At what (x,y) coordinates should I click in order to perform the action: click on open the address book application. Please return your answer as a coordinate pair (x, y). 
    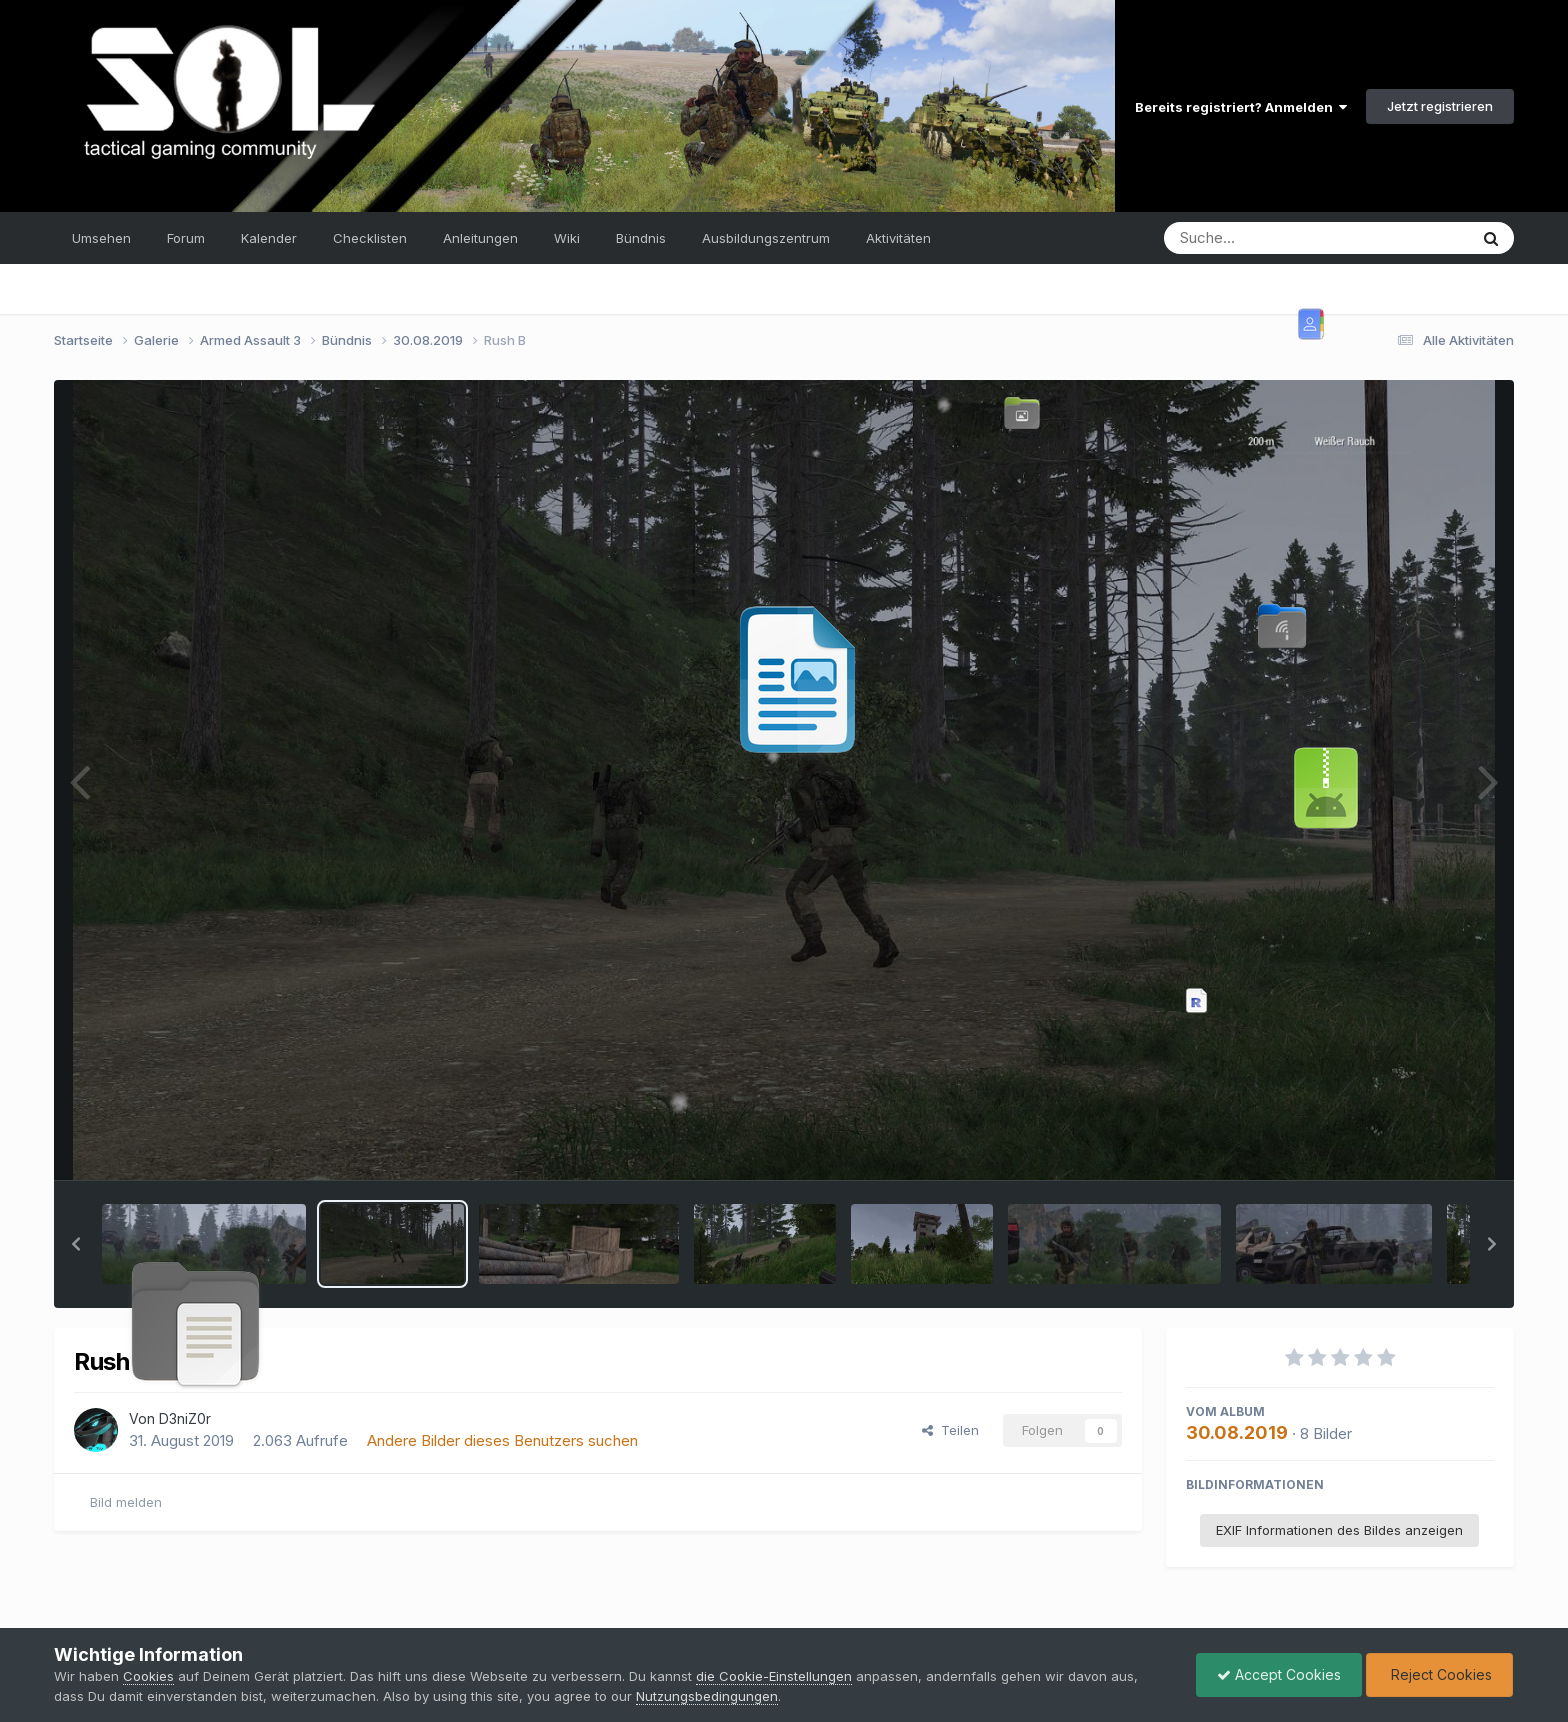
    Looking at the image, I should click on (1311, 324).